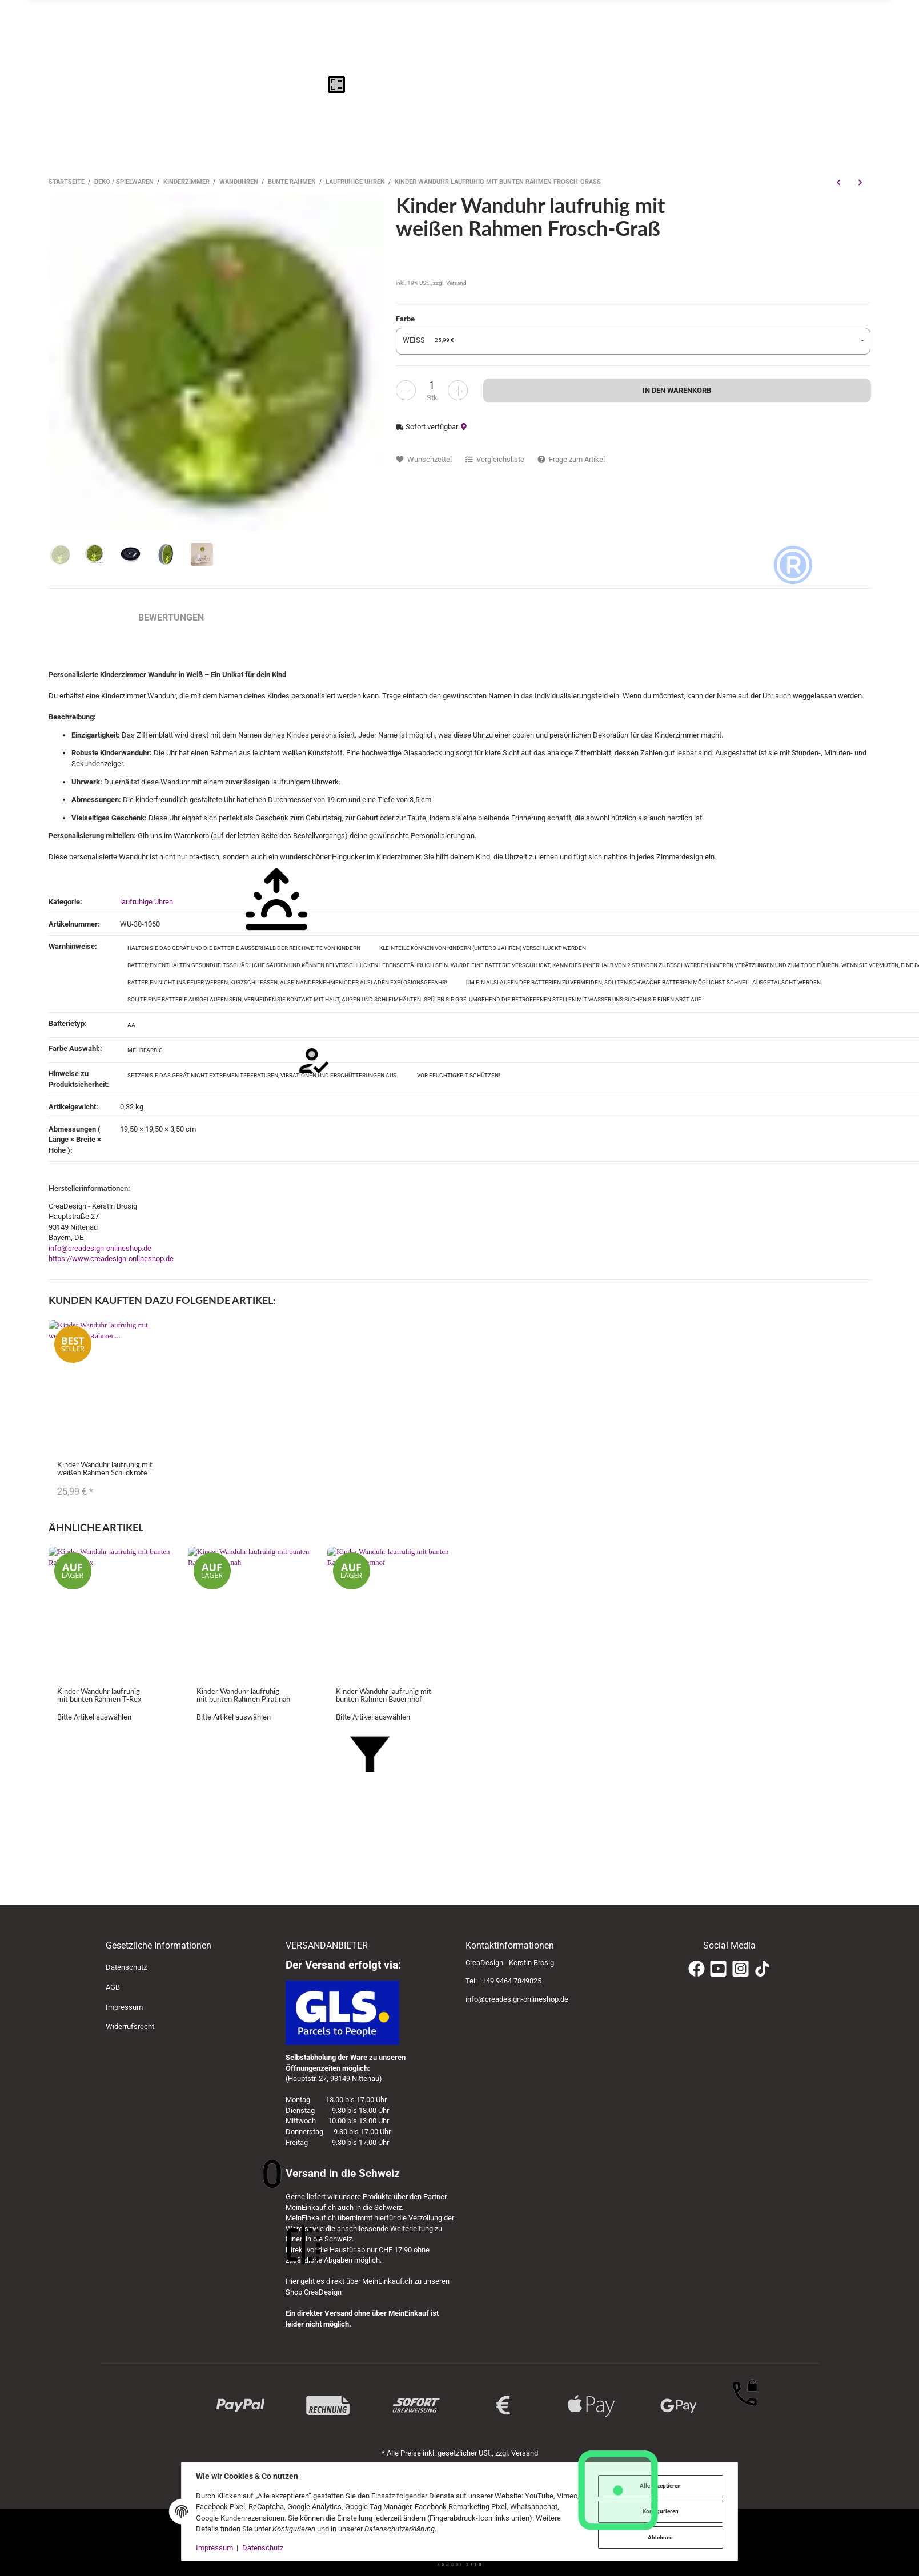  Describe the element at coordinates (745, 2394) in the screenshot. I see `indicates phone or call features are locked` at that location.